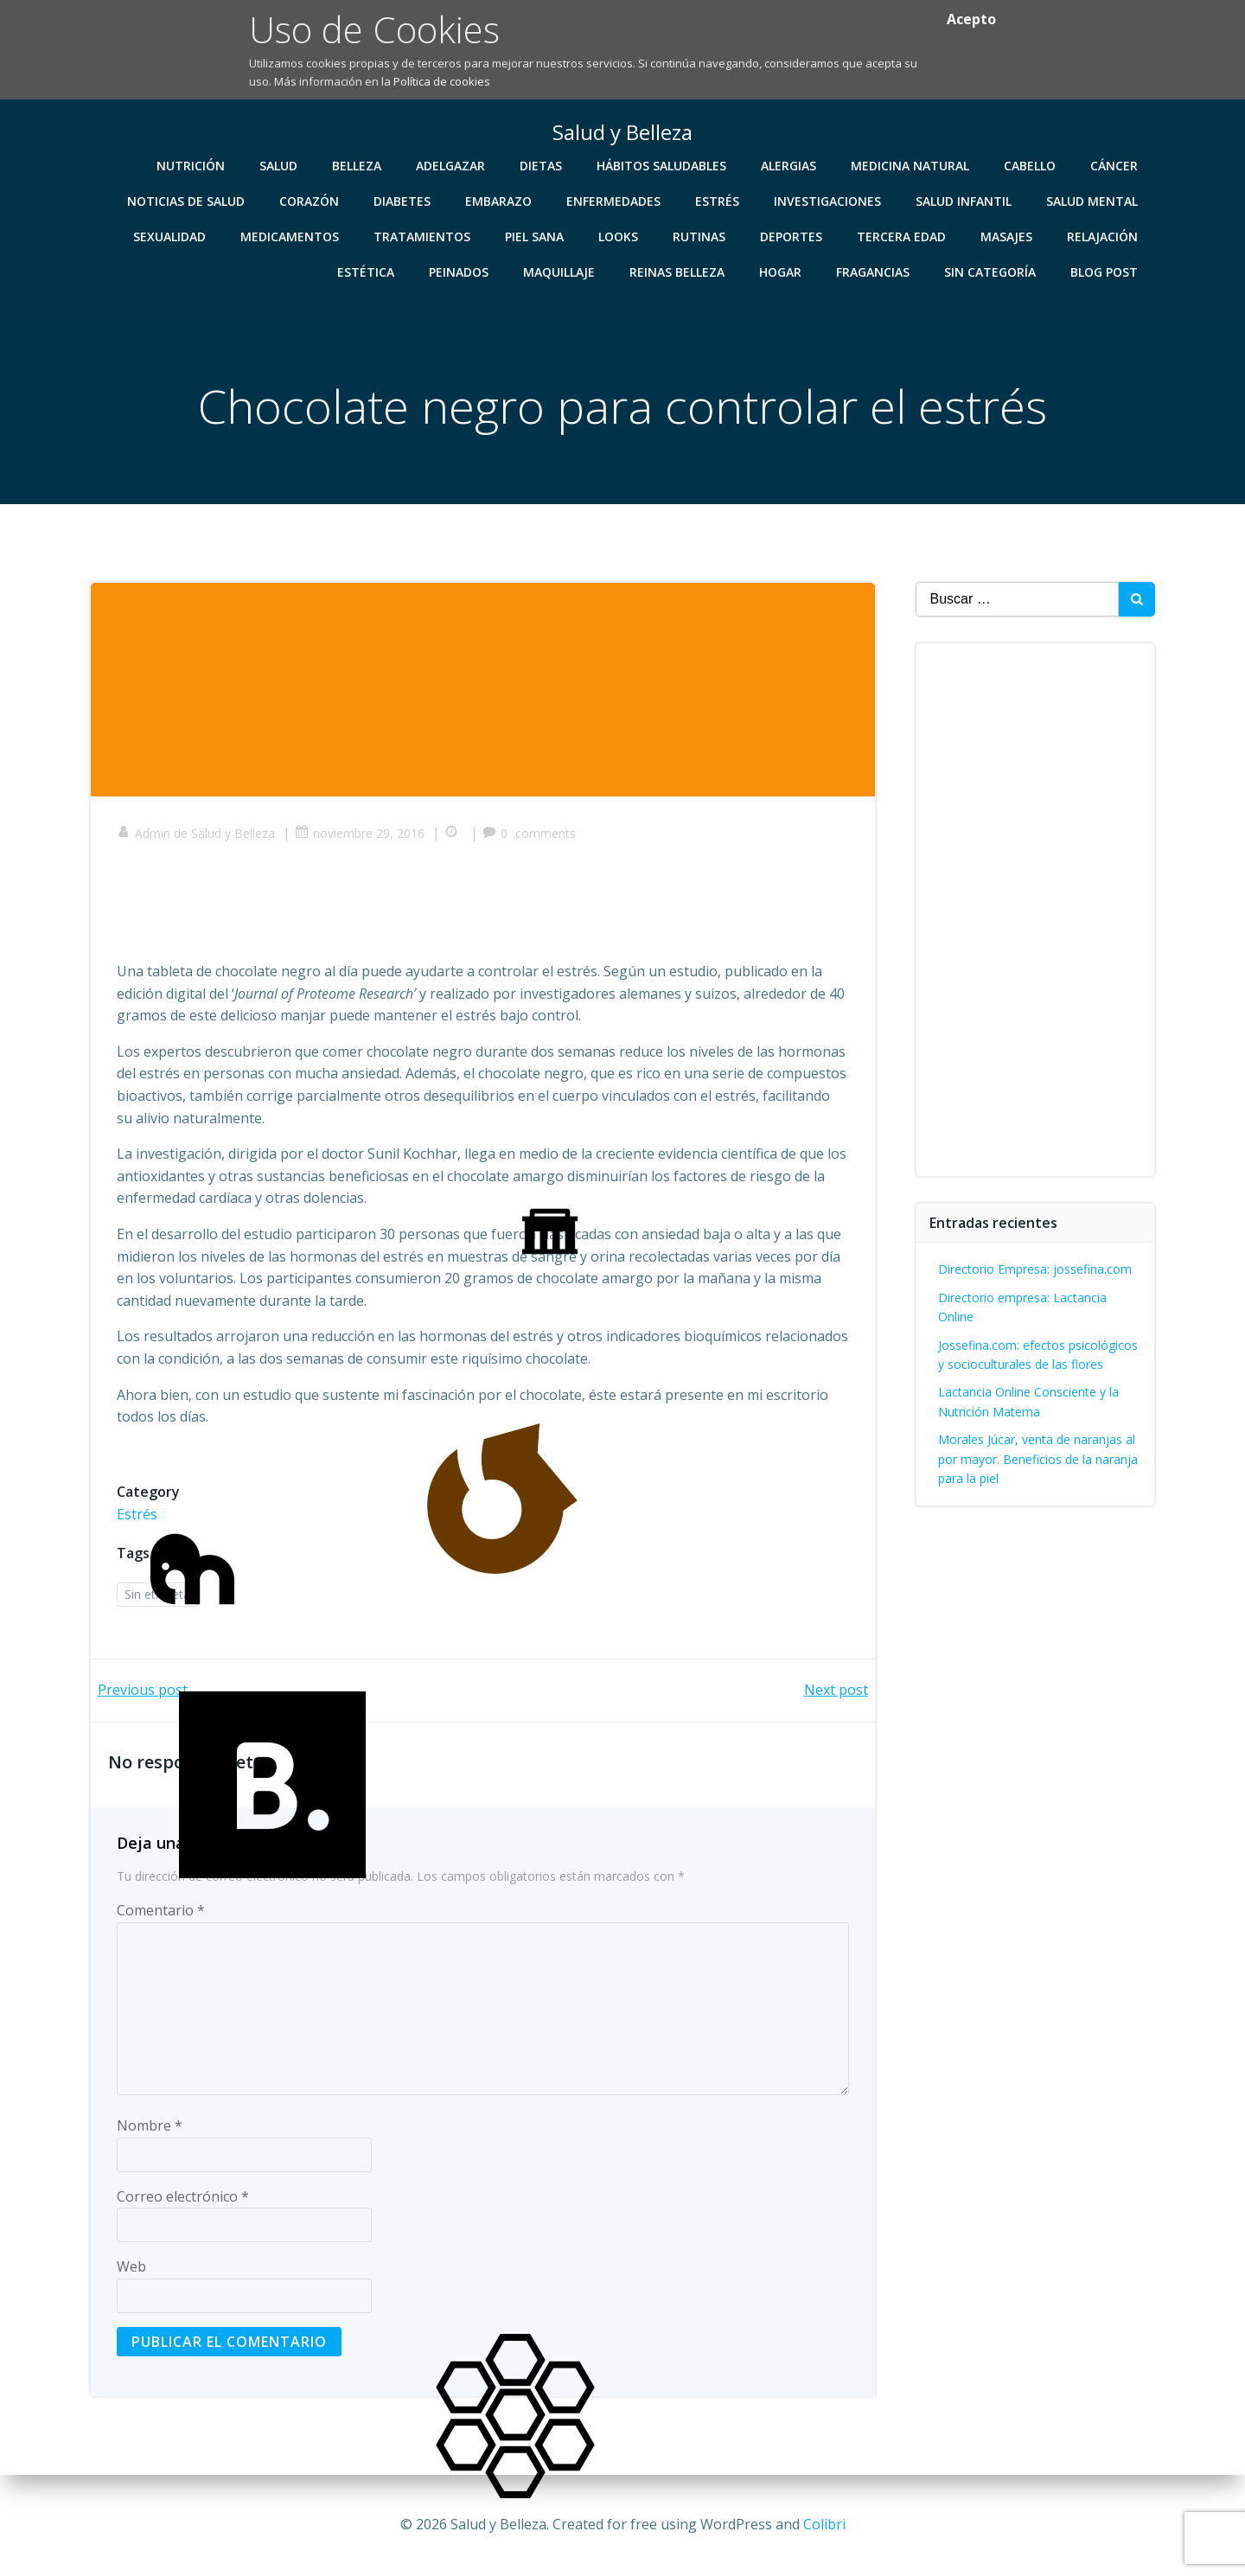 This screenshot has height=2576, width=1245. What do you see at coordinates (272, 1785) in the screenshot?
I see `open the Booking.com app` at bounding box center [272, 1785].